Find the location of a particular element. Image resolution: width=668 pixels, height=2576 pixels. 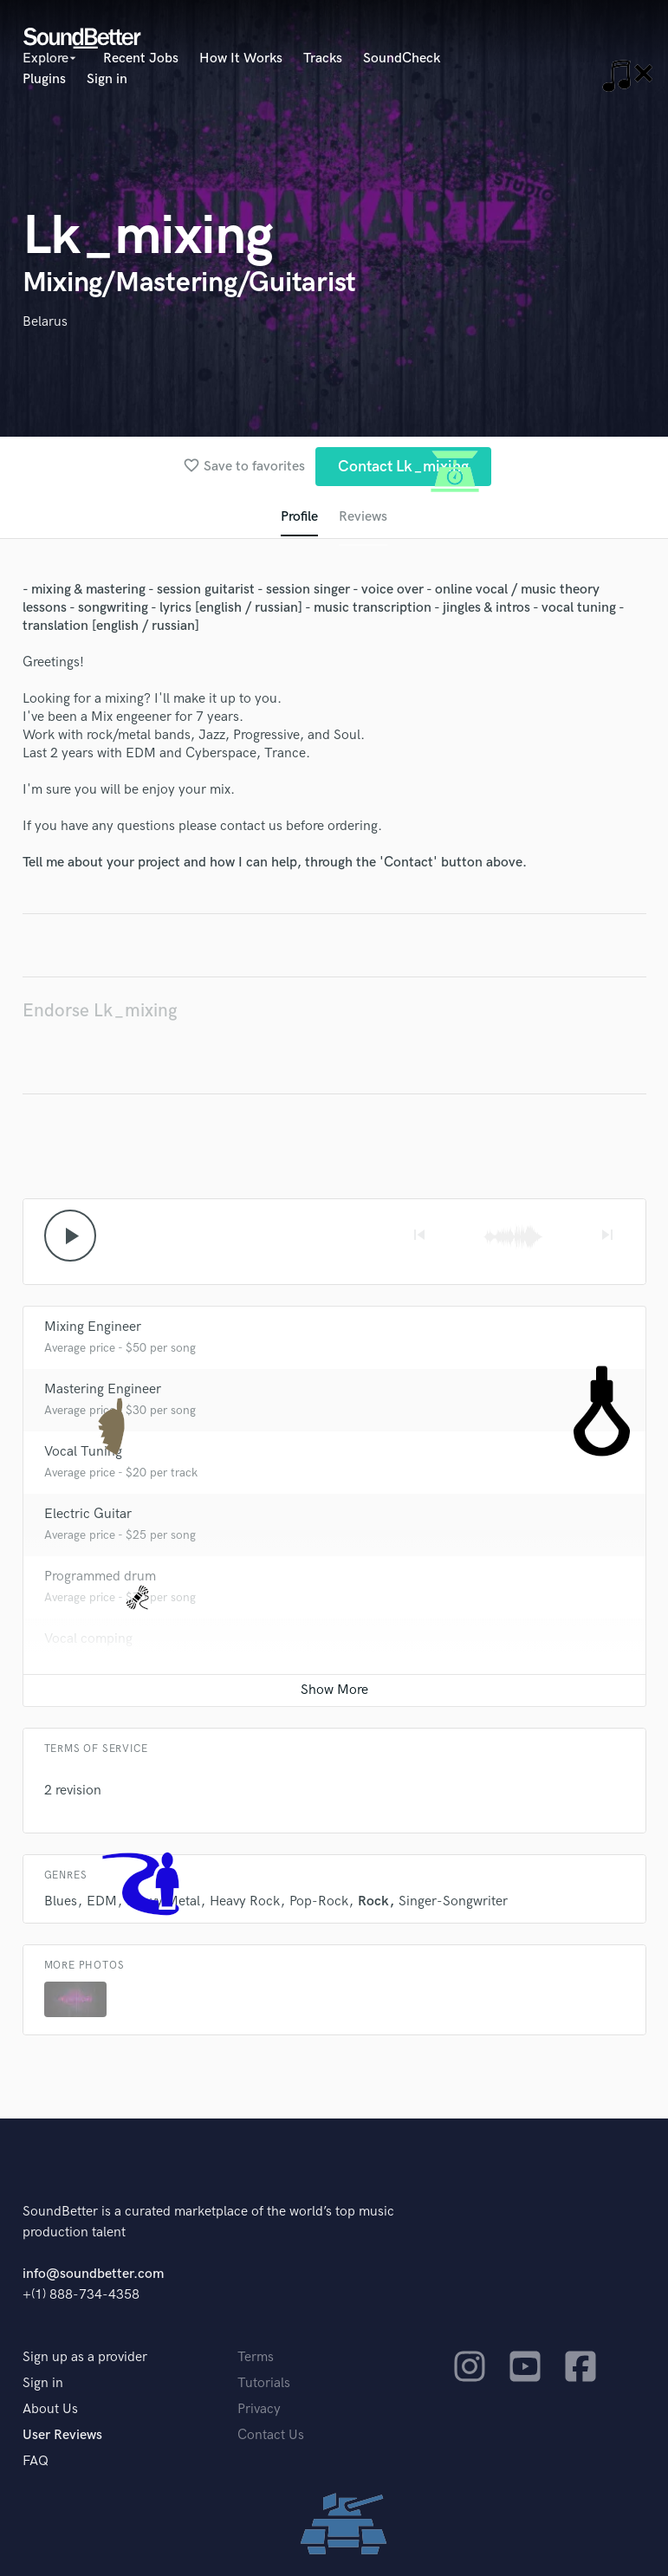

weigh ingredients for a recipe is located at coordinates (455, 466).